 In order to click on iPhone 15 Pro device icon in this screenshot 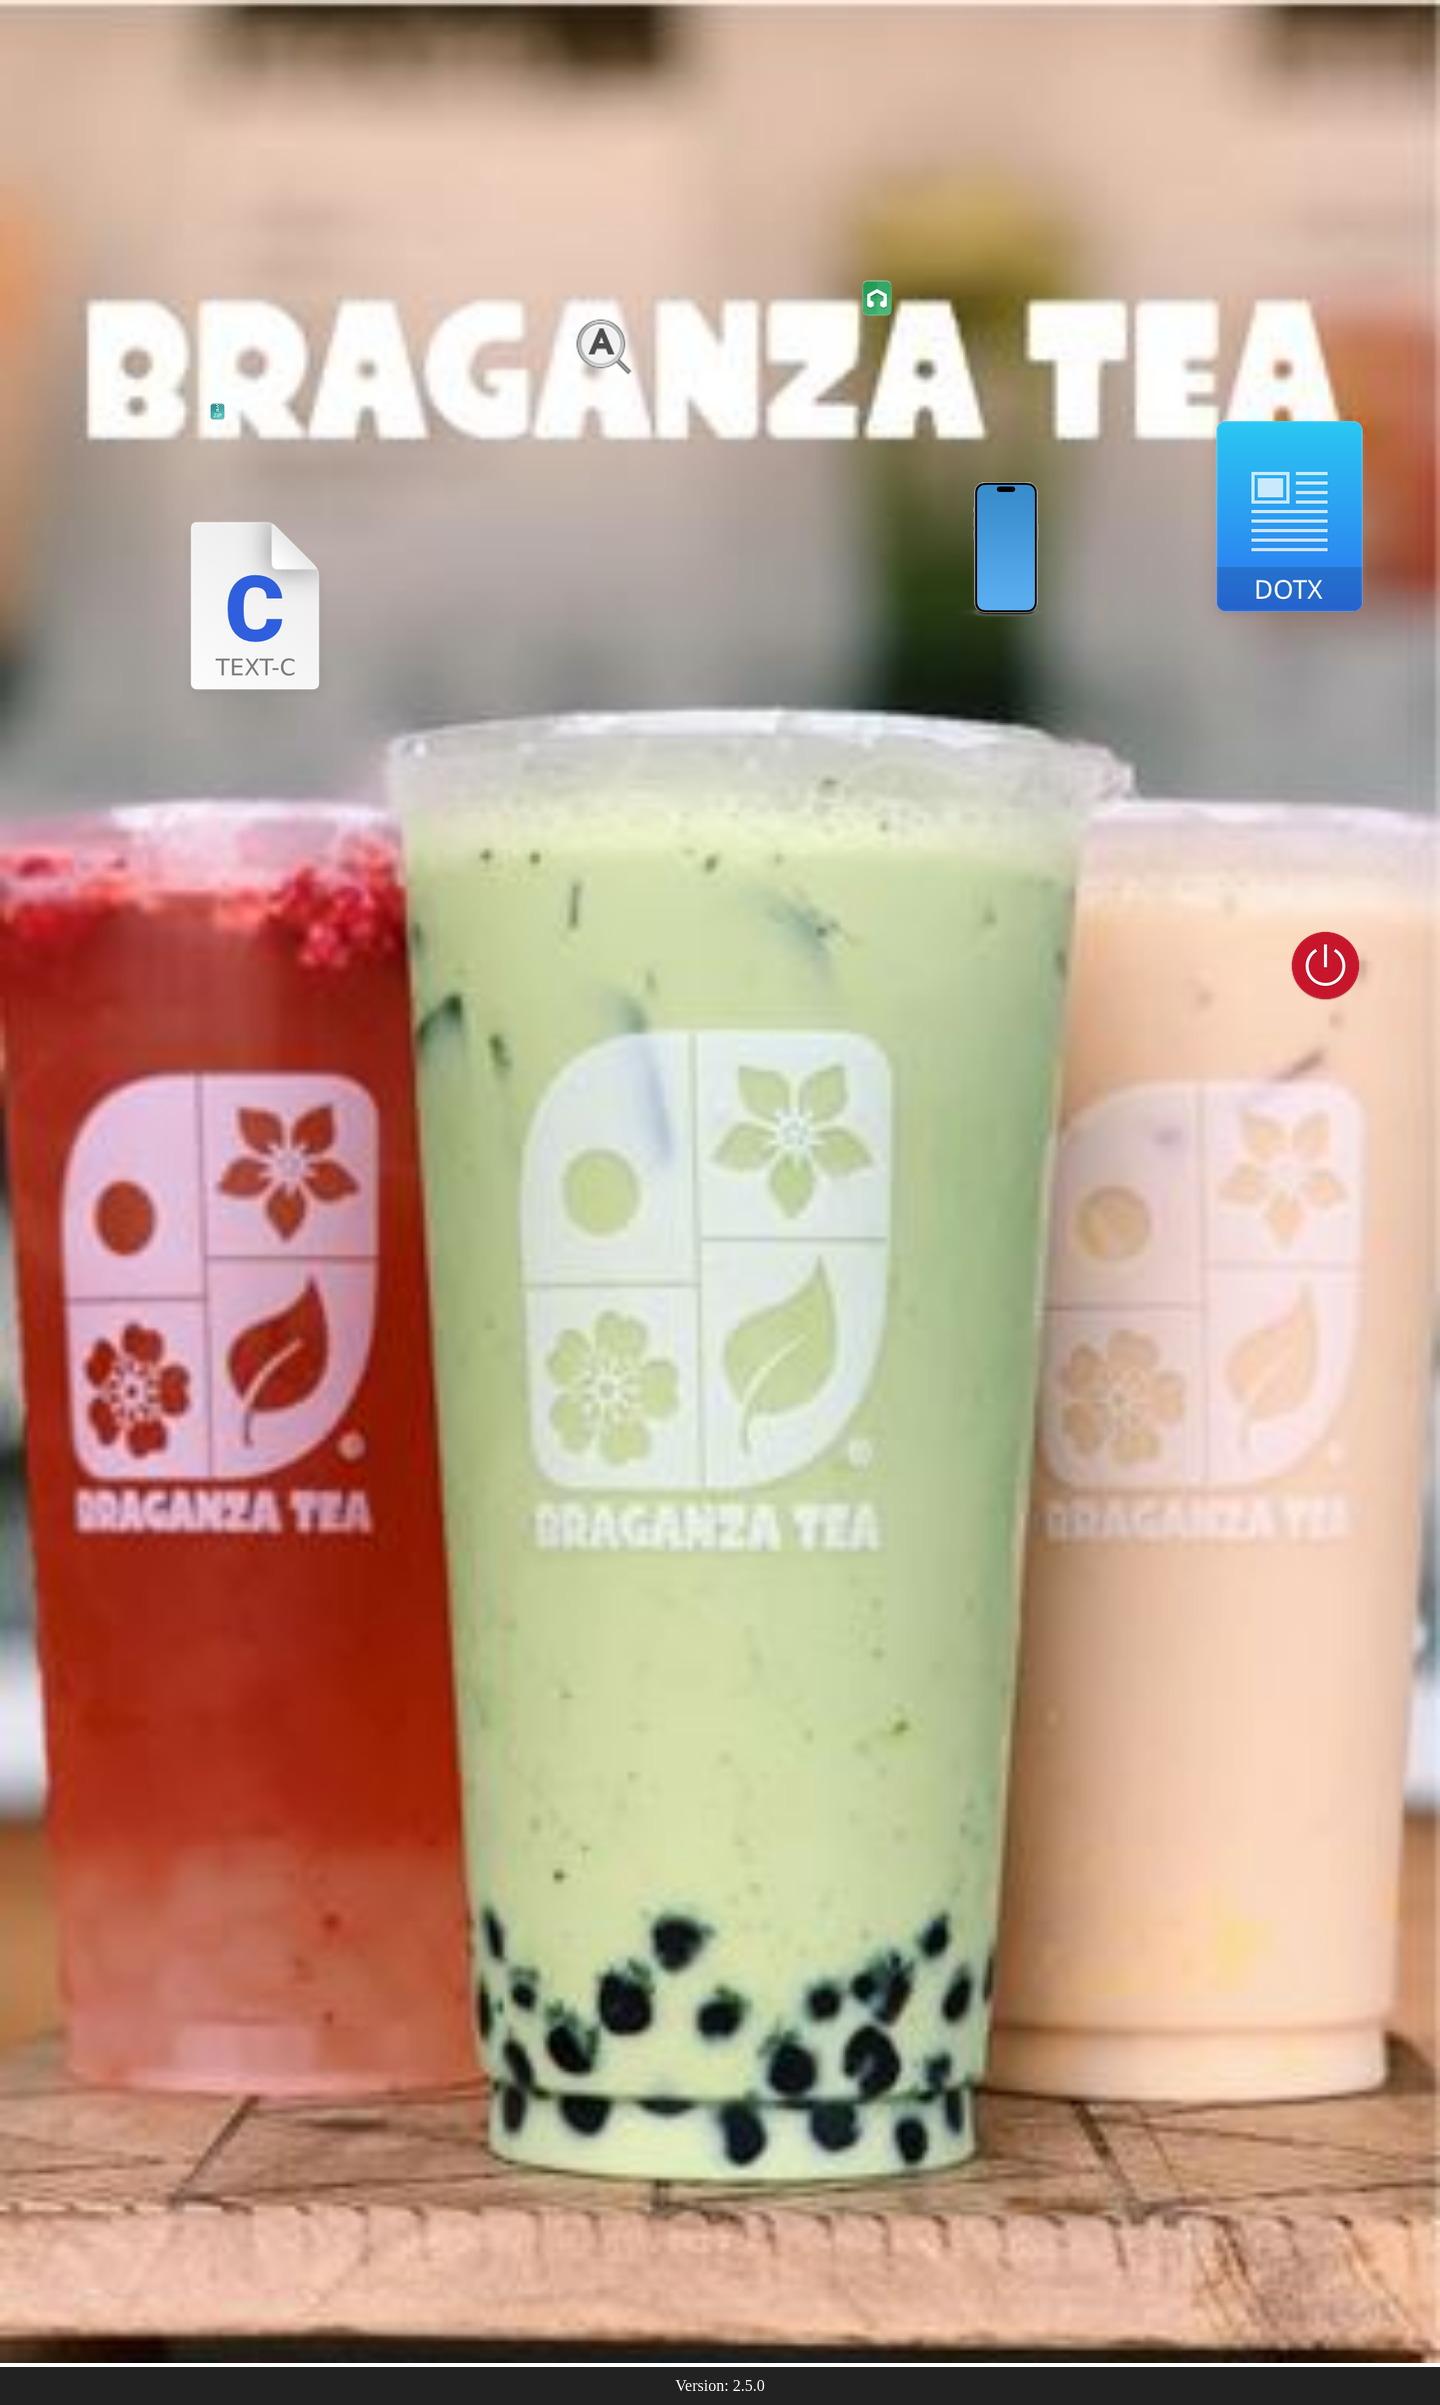, I will do `click(1006, 550)`.